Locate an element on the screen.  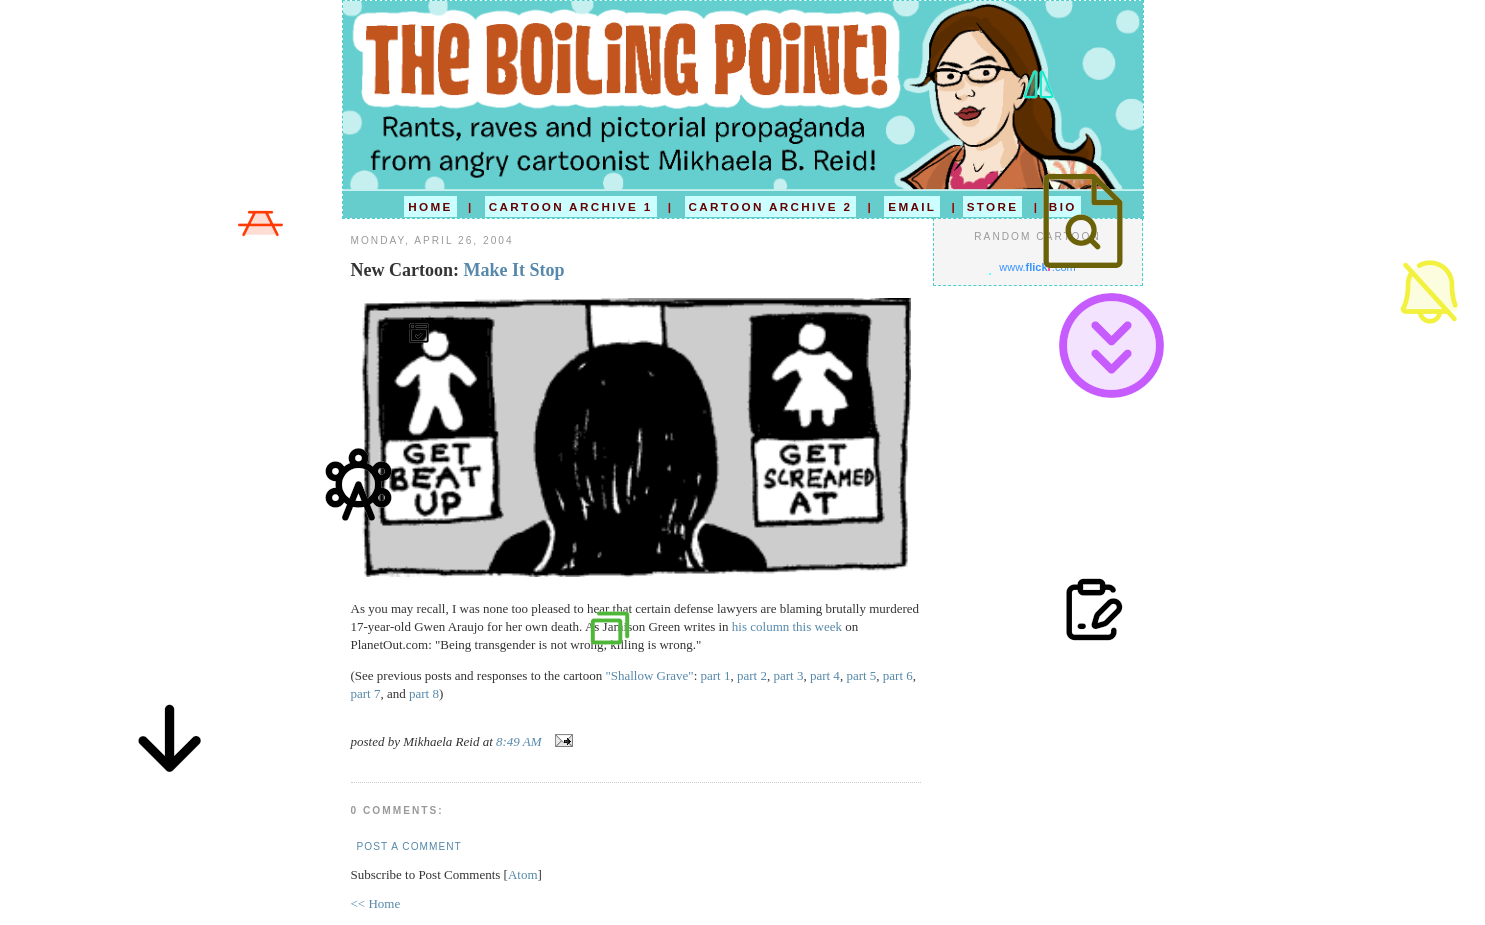
browser verification complete is located at coordinates (419, 333).